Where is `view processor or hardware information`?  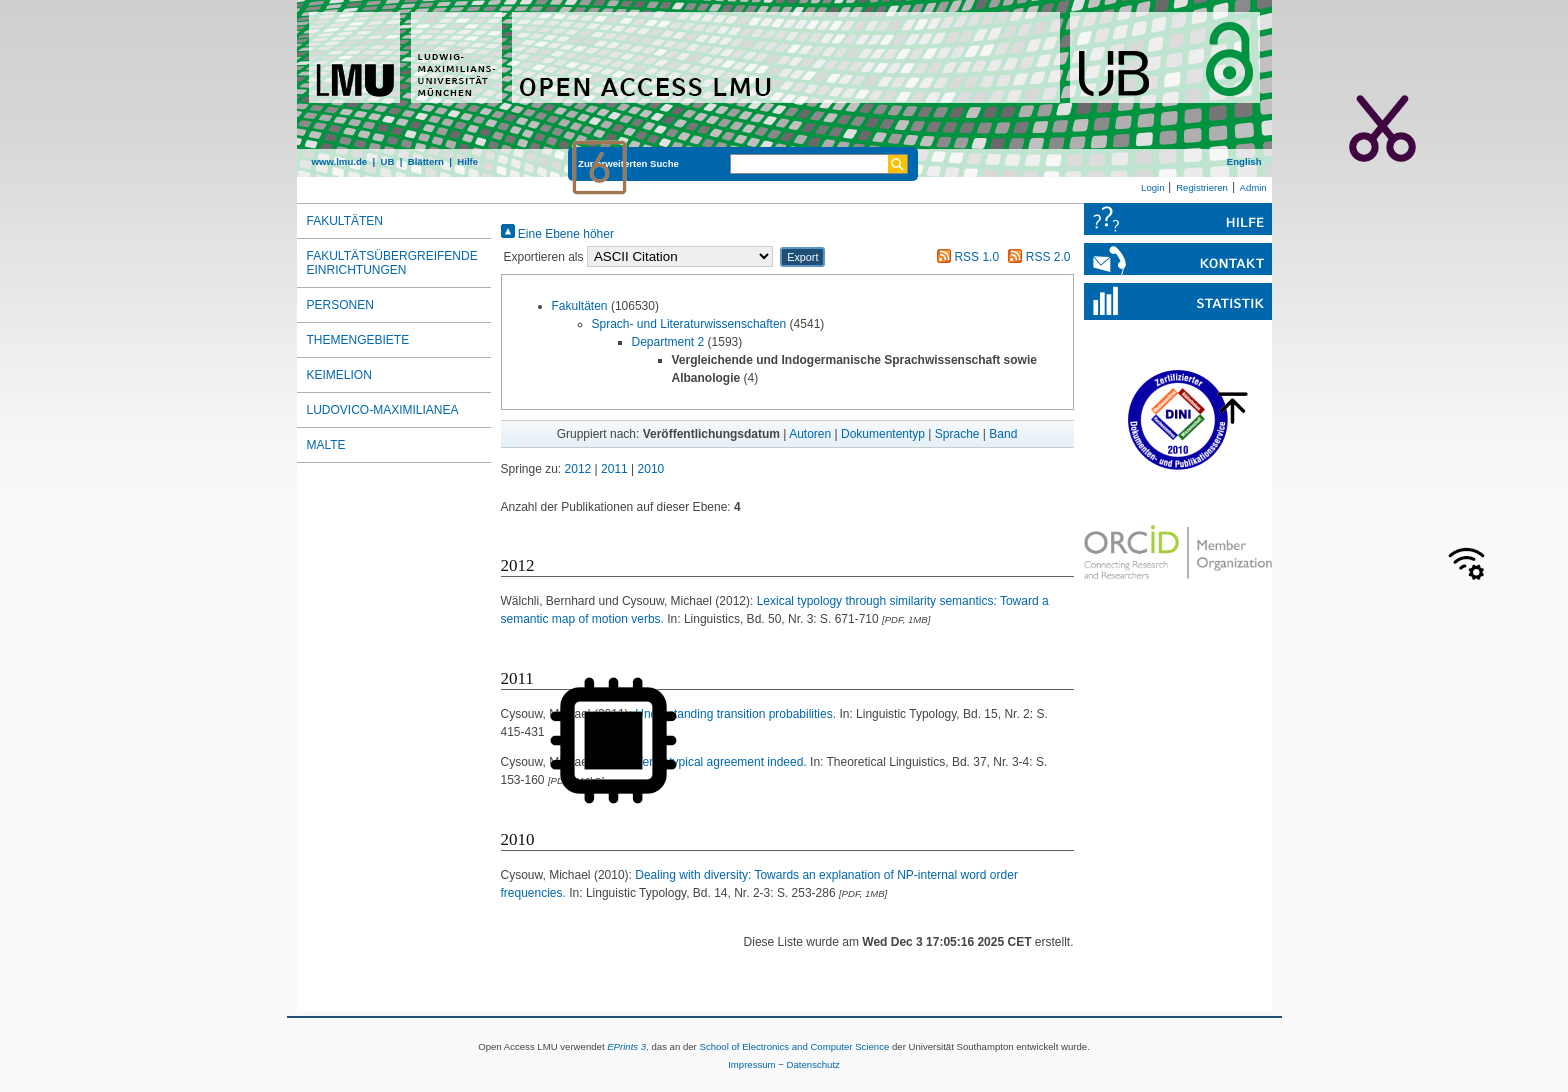
view processor or hardware information is located at coordinates (613, 740).